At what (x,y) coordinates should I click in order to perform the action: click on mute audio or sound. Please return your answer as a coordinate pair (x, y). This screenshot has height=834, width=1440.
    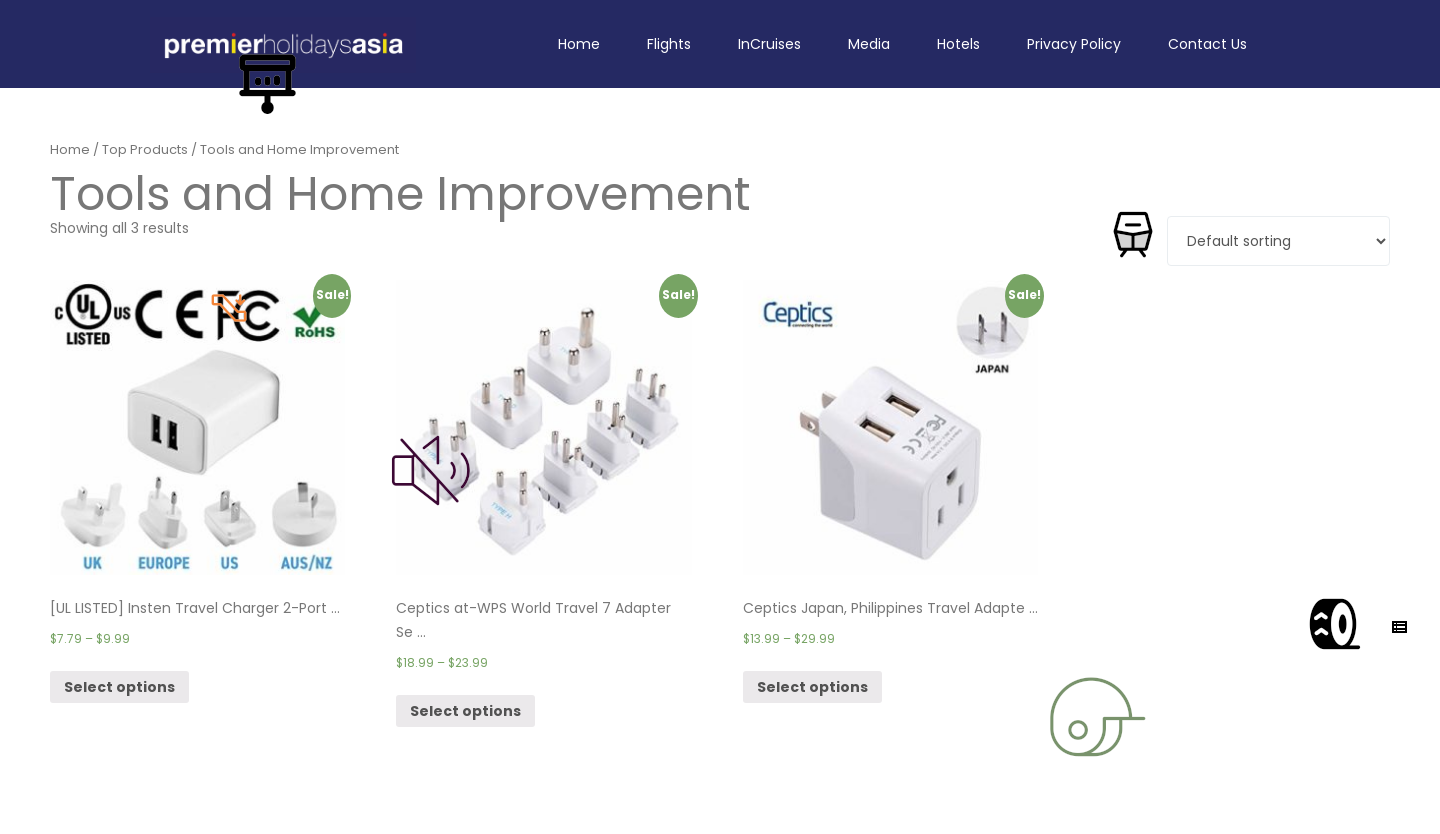
    Looking at the image, I should click on (429, 470).